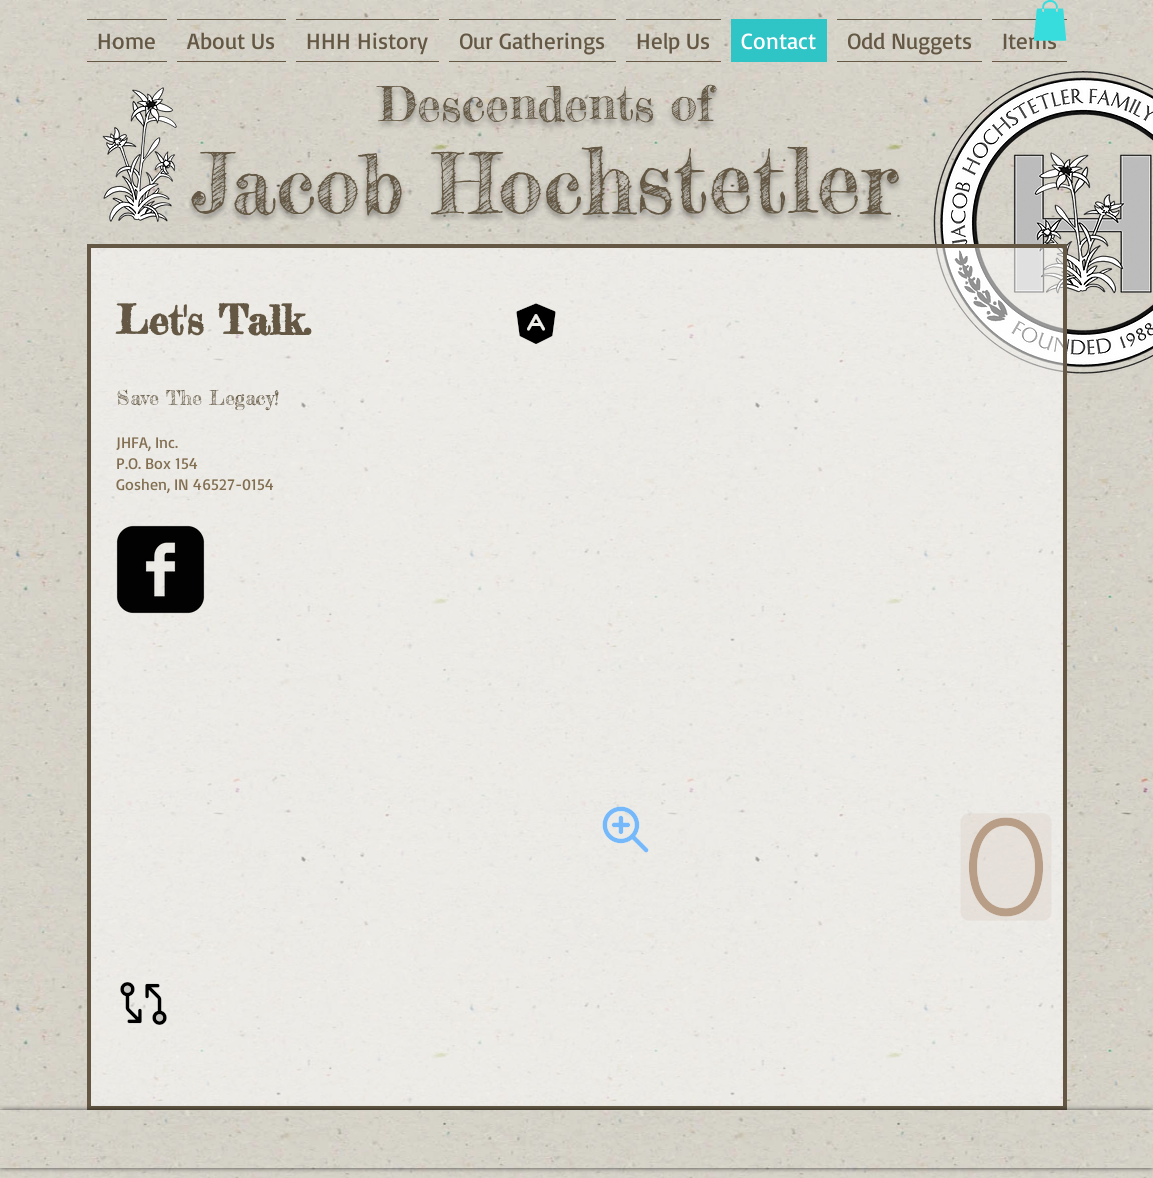 The height and width of the screenshot is (1178, 1153). Describe the element at coordinates (625, 829) in the screenshot. I see `zoom in on content or image` at that location.